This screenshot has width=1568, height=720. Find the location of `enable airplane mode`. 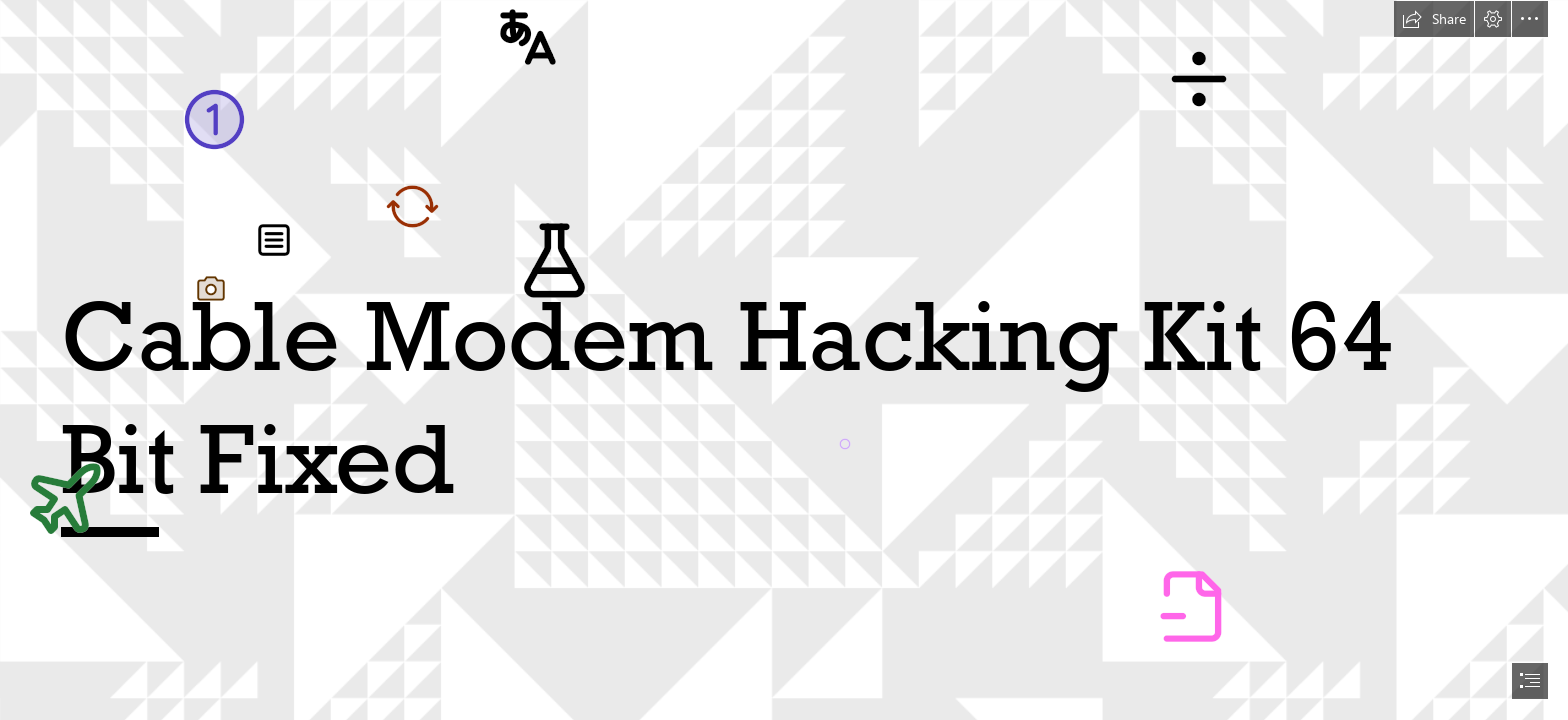

enable airplane mode is located at coordinates (65, 499).